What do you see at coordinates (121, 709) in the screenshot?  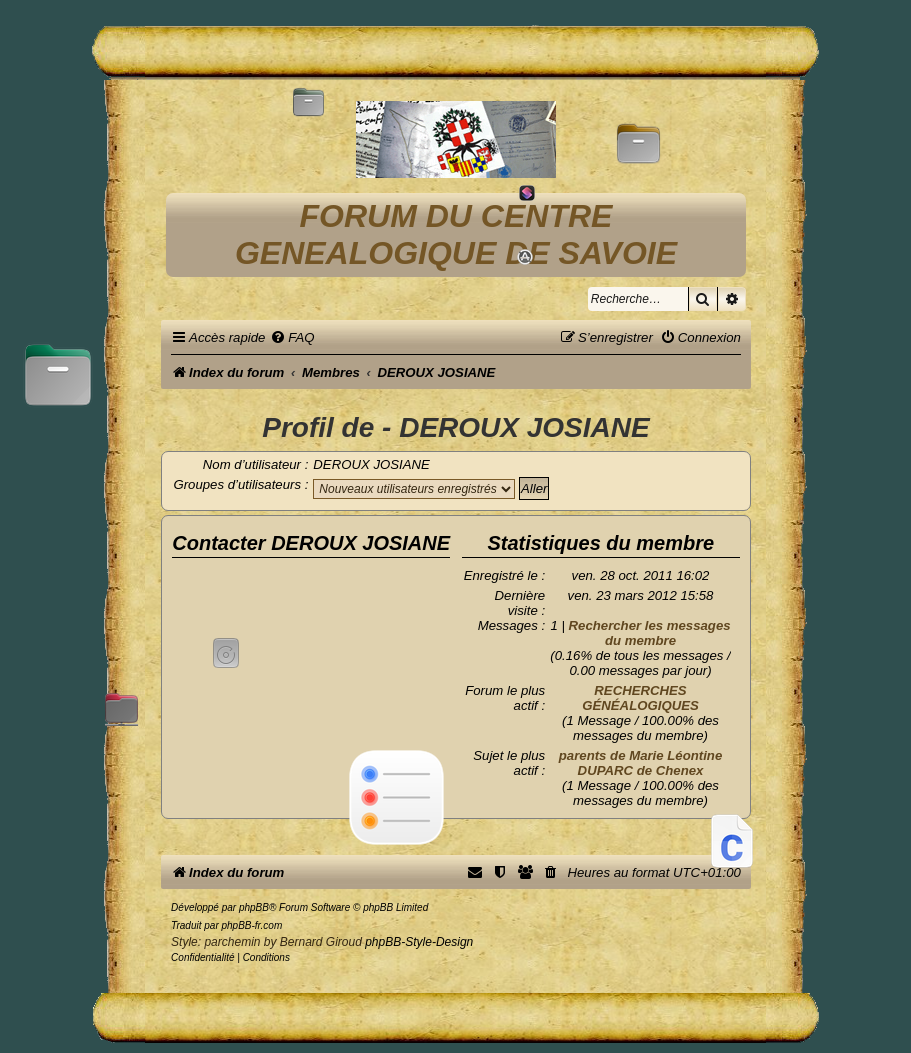 I see `access a remote or network folder` at bounding box center [121, 709].